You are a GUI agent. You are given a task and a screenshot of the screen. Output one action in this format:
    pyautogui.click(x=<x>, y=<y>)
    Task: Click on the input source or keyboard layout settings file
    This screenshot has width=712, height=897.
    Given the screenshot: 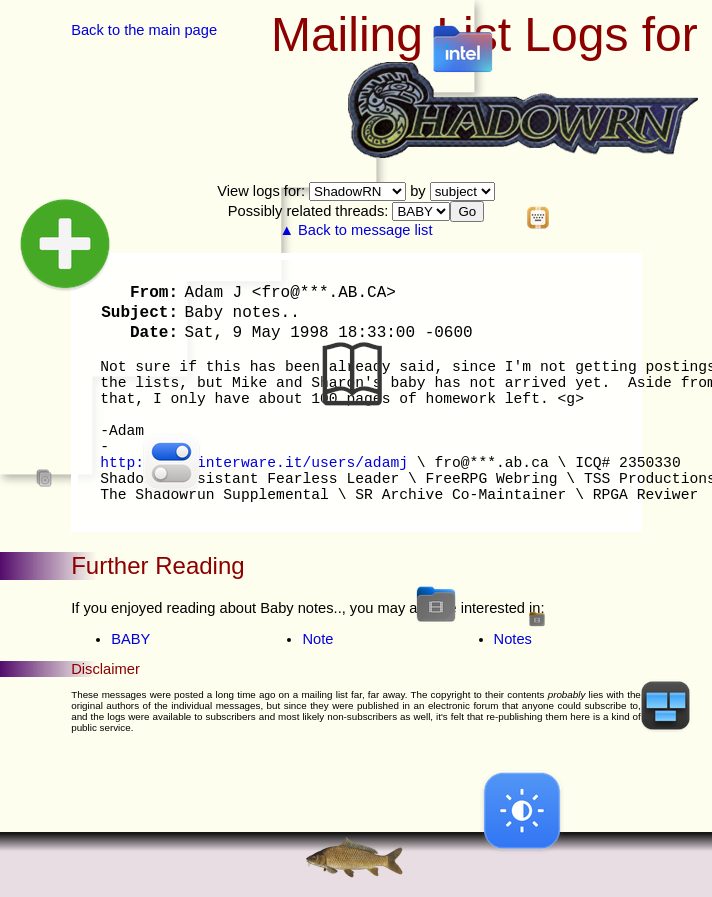 What is the action you would take?
    pyautogui.click(x=538, y=218)
    